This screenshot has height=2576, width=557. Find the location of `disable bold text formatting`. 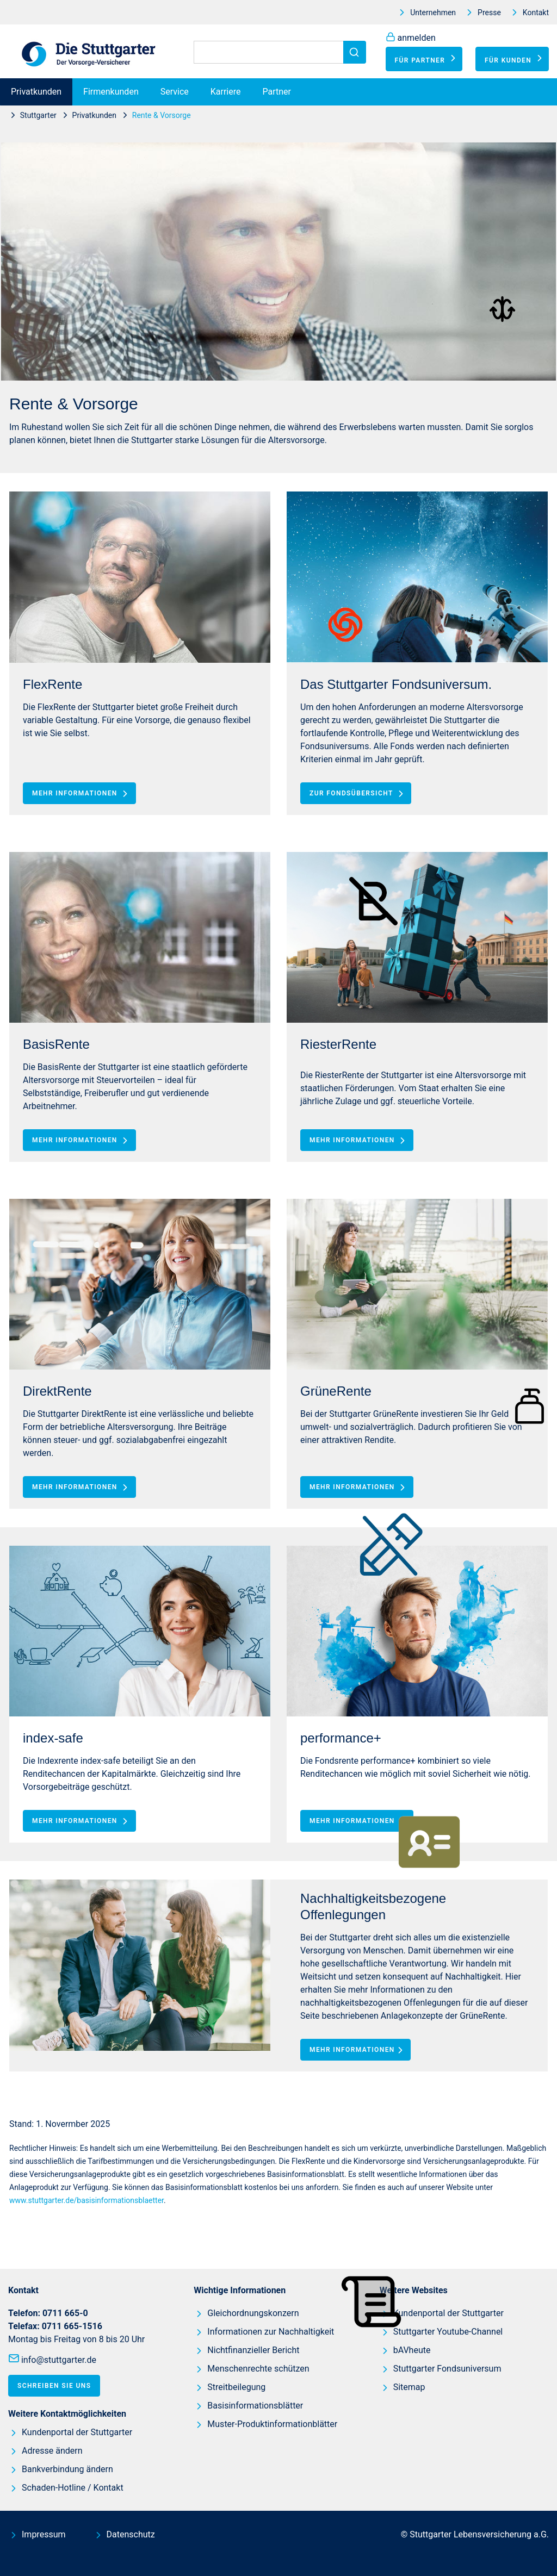

disable bold text formatting is located at coordinates (373, 901).